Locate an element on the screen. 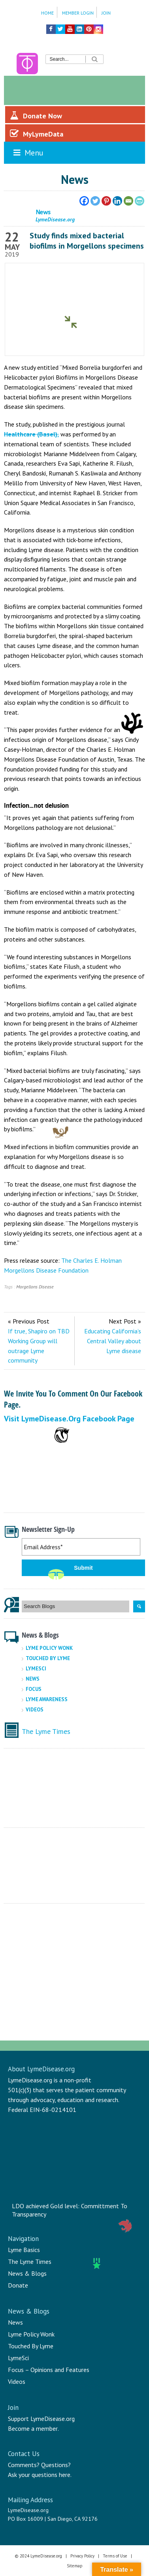 This screenshot has height=2576, width=149. NestJS framework logo is located at coordinates (125, 2226).